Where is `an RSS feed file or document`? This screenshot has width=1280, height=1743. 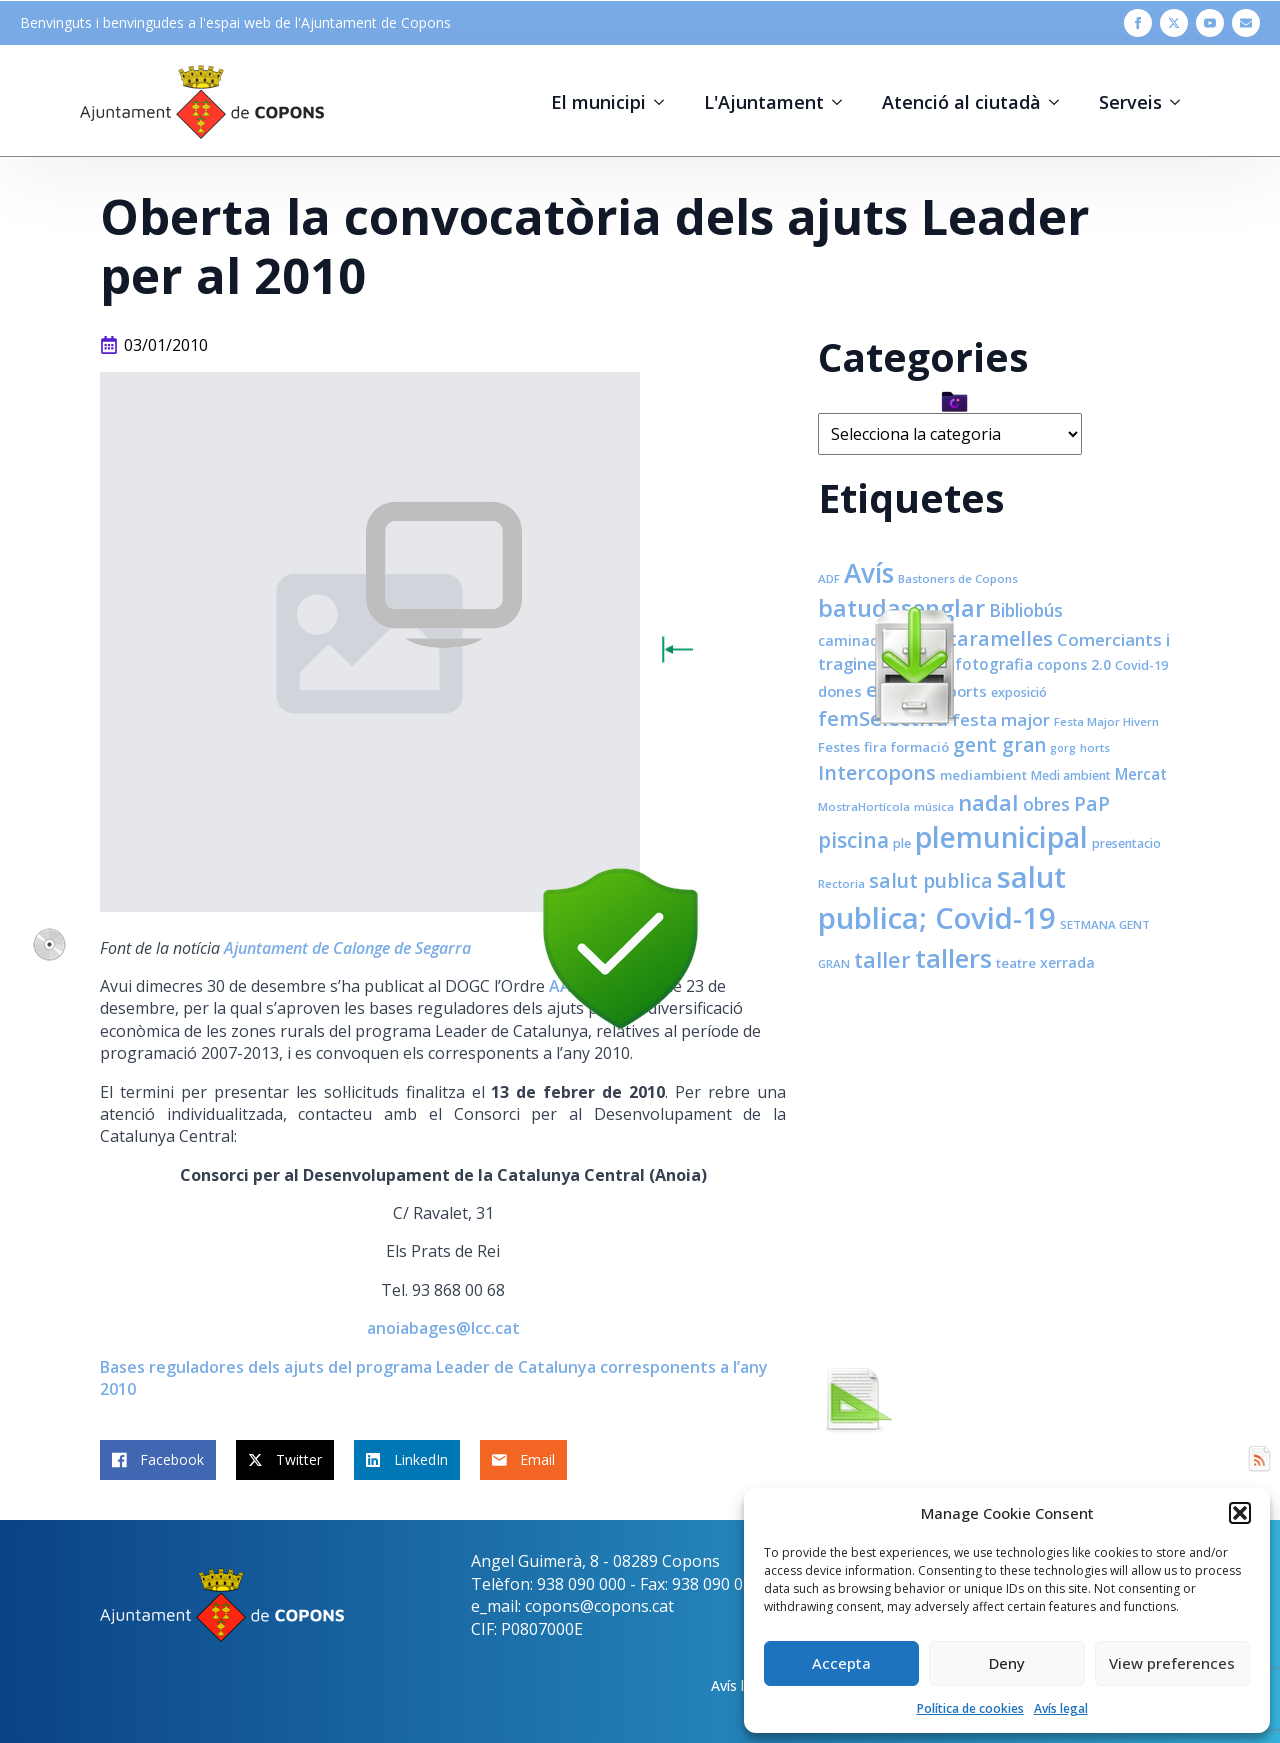
an RSS feed file or document is located at coordinates (1259, 1458).